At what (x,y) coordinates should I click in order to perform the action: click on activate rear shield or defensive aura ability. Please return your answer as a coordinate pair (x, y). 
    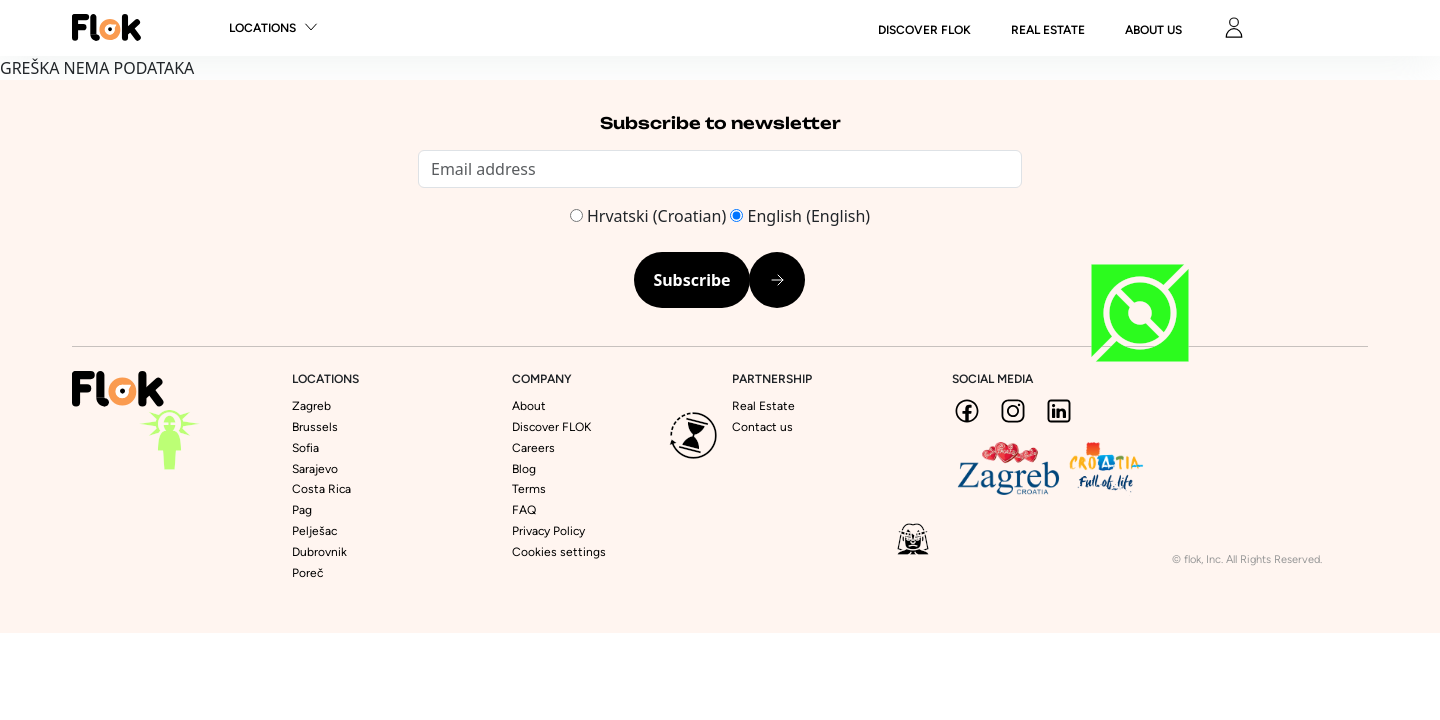
    Looking at the image, I should click on (169, 439).